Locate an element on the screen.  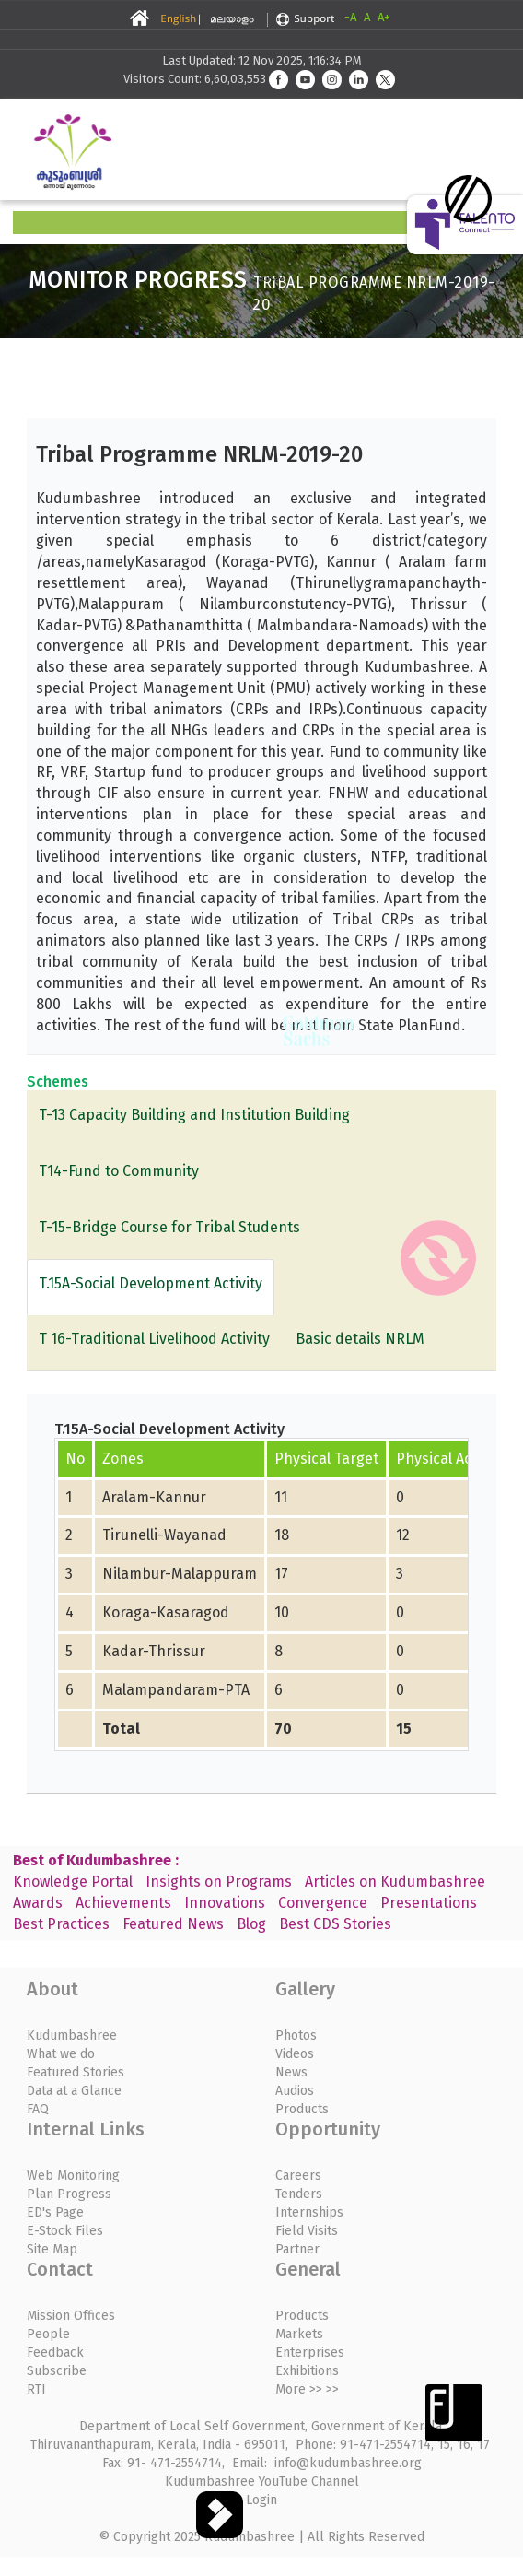
konami company logo is located at coordinates (272, 278).